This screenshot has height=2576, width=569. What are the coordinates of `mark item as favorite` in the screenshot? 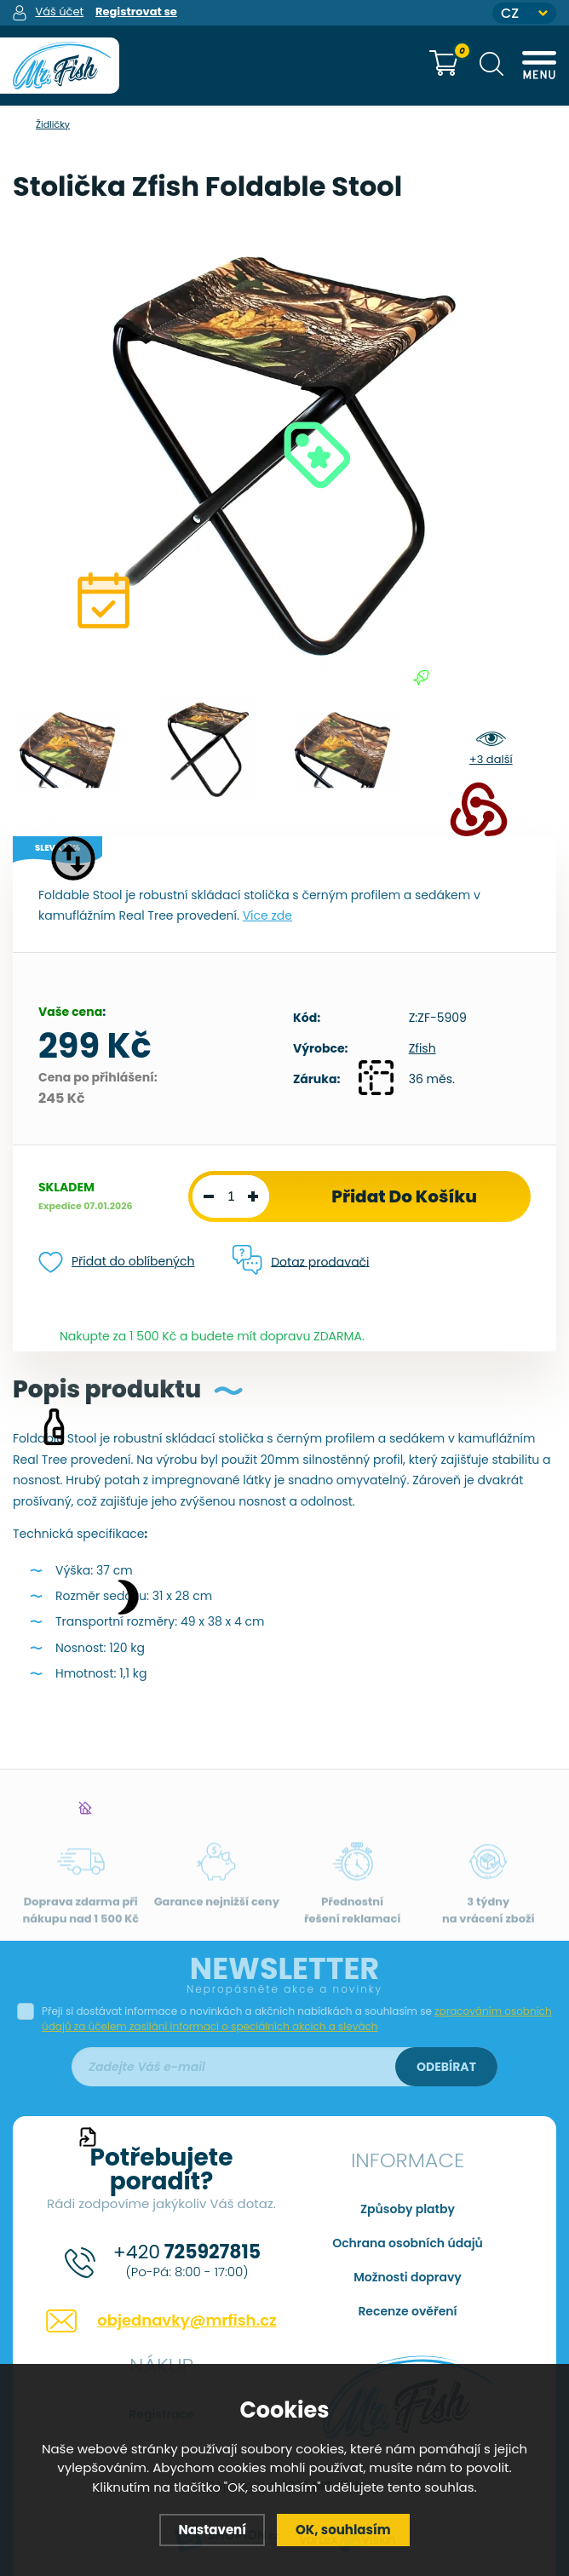 It's located at (317, 455).